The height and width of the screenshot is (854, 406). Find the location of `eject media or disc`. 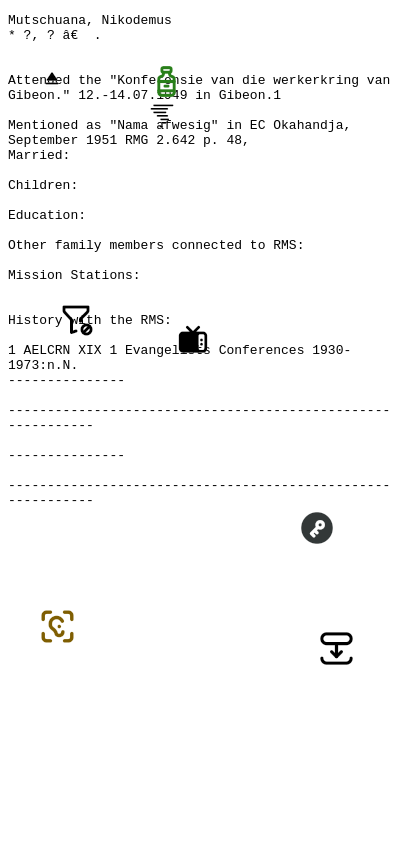

eject media or disc is located at coordinates (52, 78).